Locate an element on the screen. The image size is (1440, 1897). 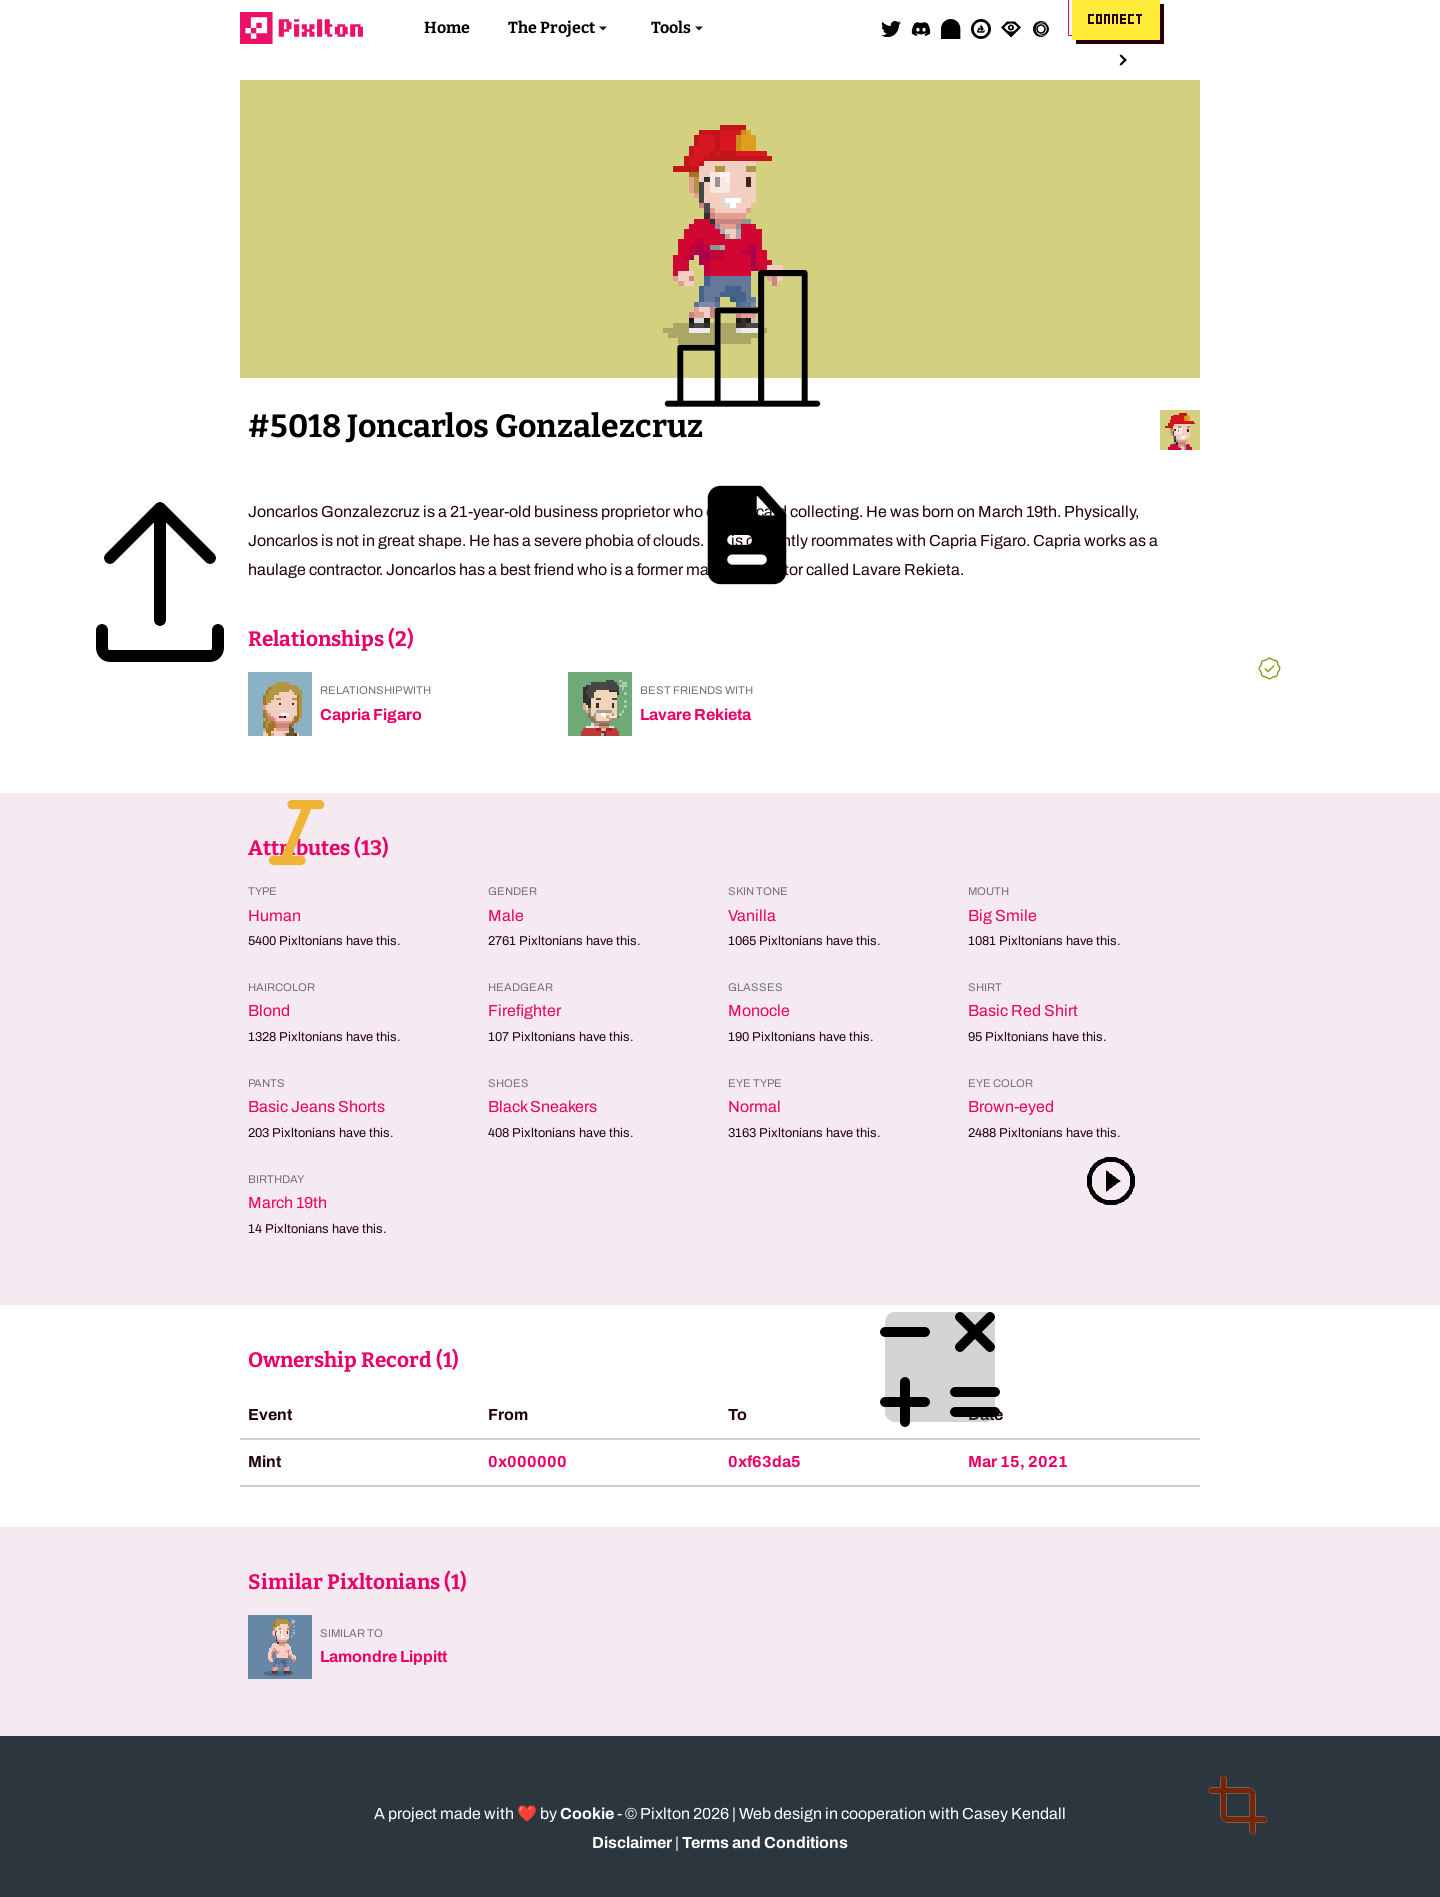
view document contents is located at coordinates (747, 535).